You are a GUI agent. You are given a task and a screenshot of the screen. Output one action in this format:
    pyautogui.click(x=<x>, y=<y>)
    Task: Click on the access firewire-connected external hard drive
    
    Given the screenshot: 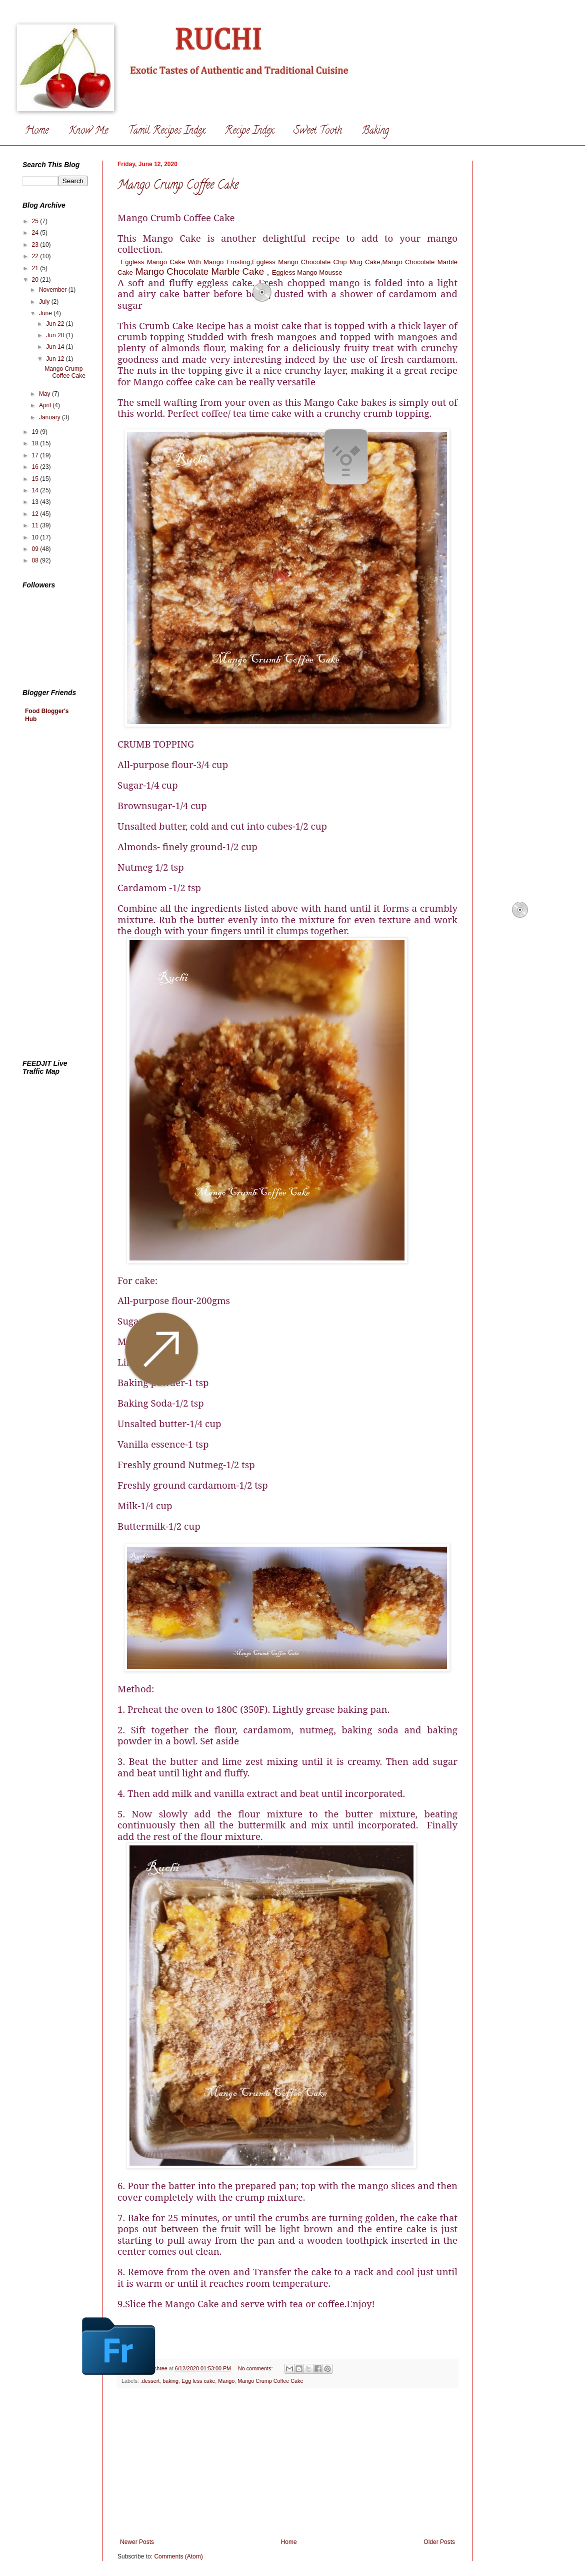 What is the action you would take?
    pyautogui.click(x=346, y=457)
    